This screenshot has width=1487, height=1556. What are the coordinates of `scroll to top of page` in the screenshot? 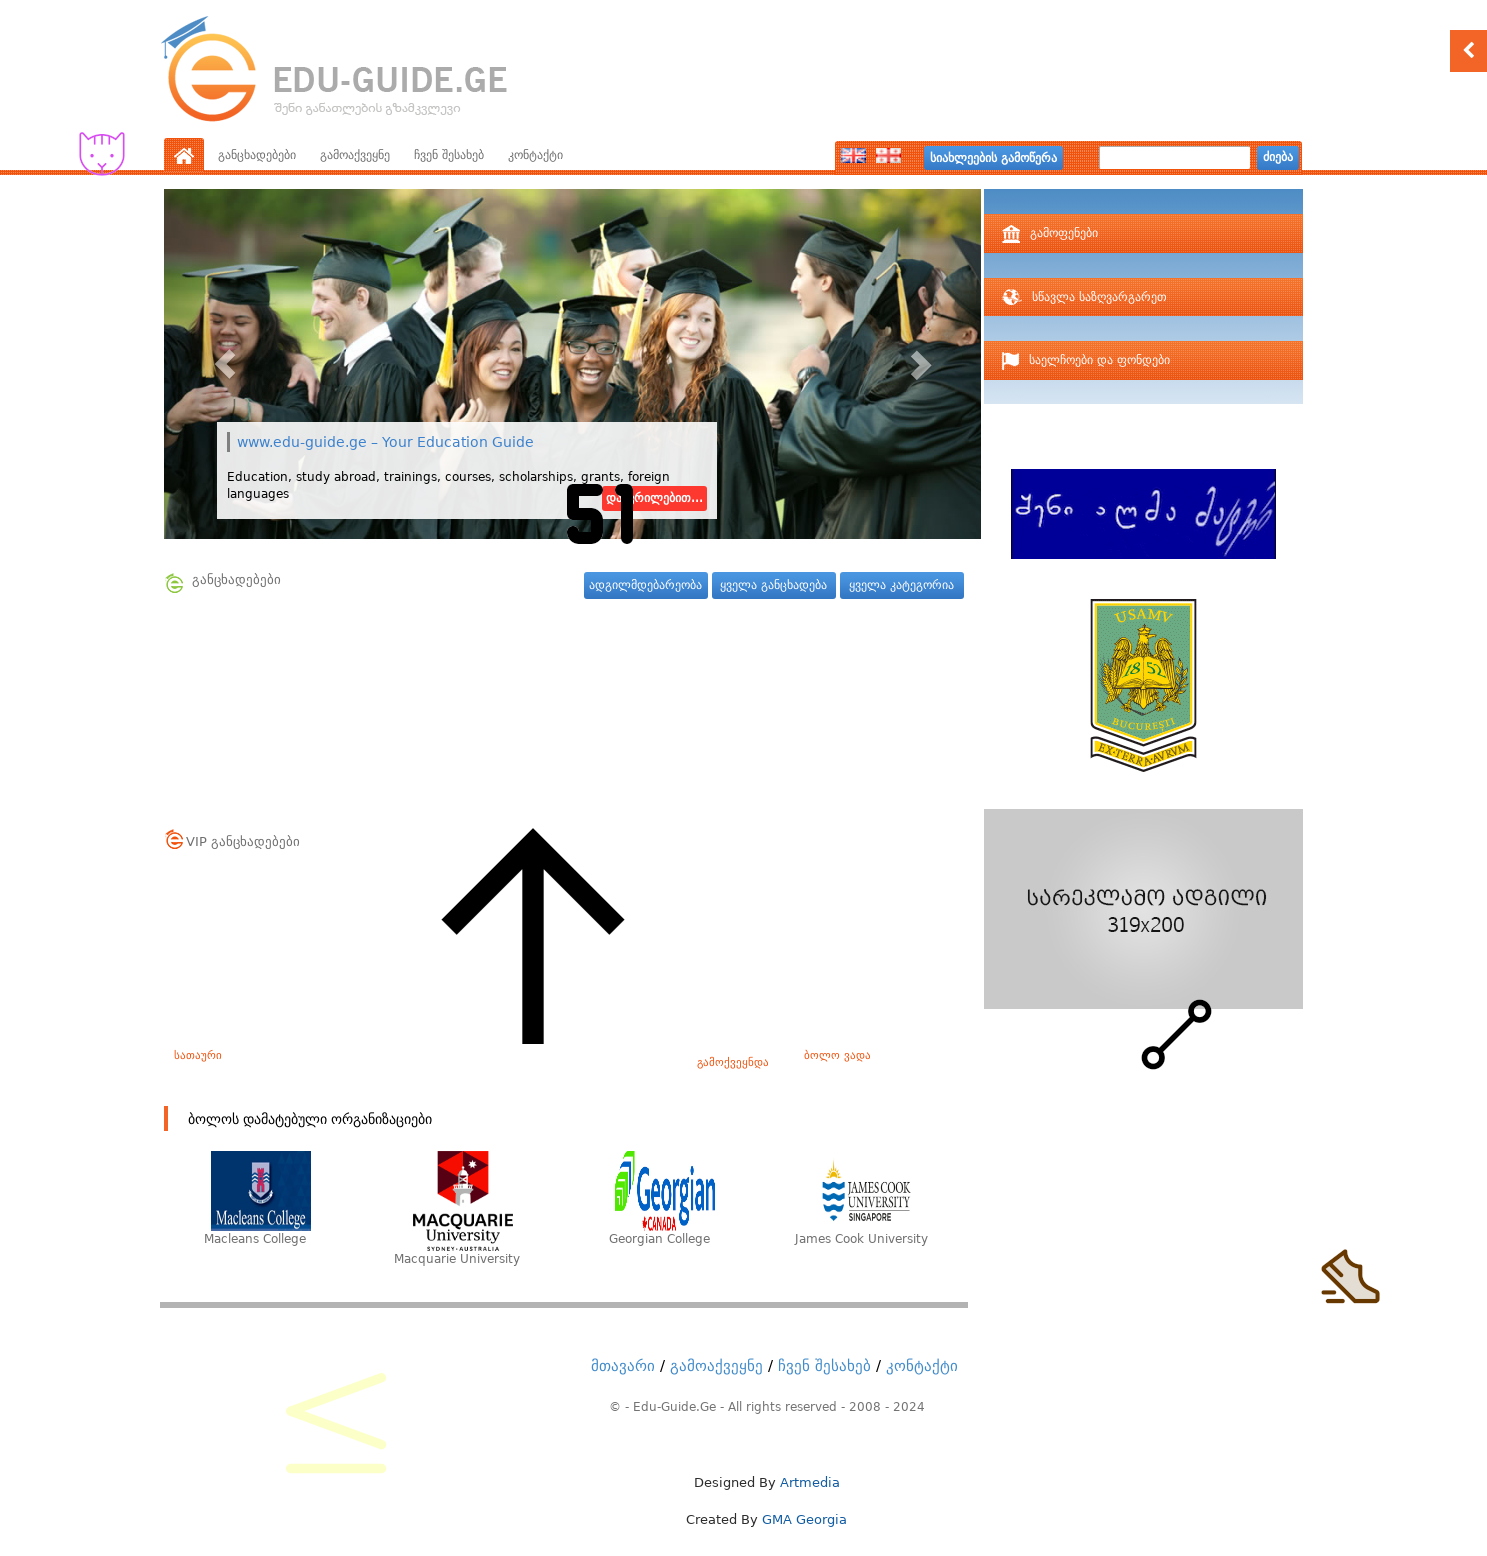 It's located at (533, 936).